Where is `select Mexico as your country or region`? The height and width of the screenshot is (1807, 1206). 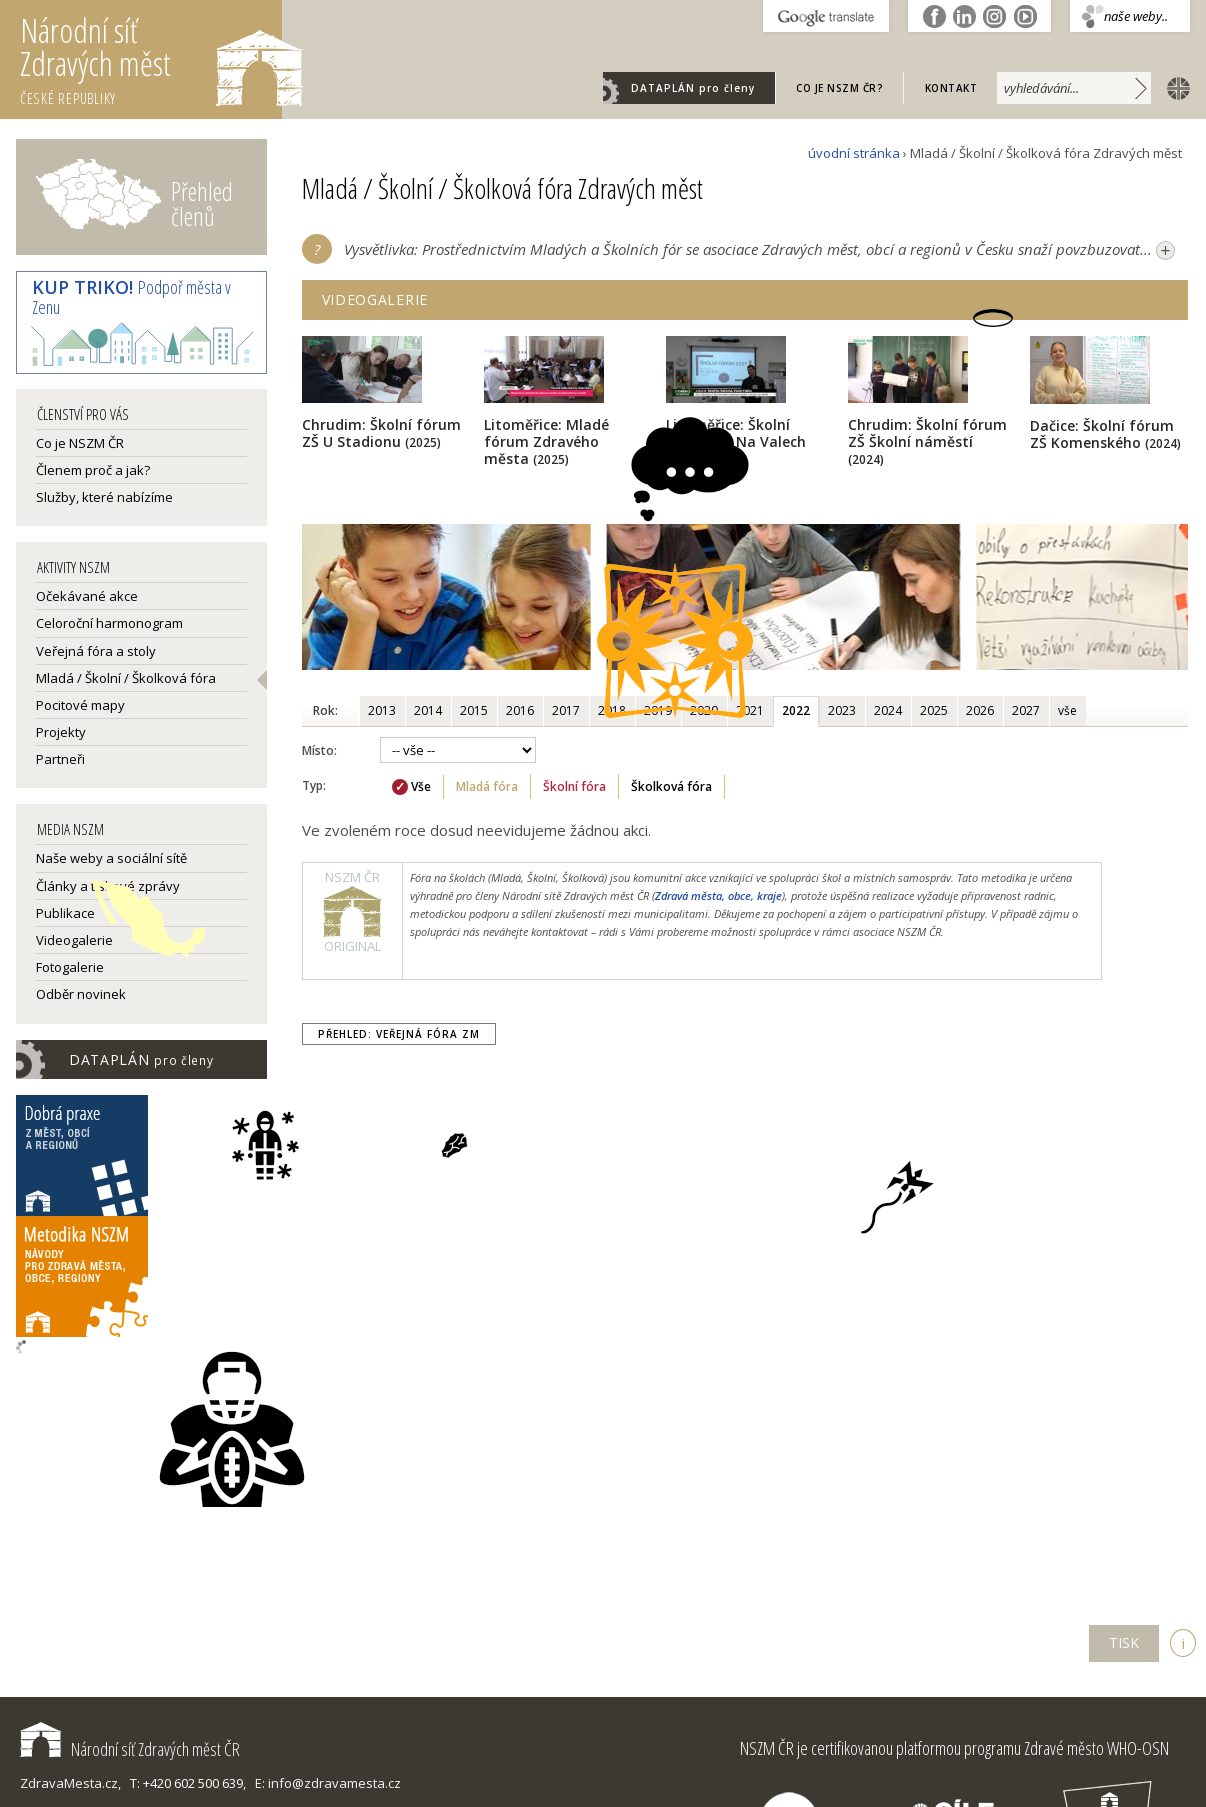
select Mexico as your country or region is located at coordinates (149, 919).